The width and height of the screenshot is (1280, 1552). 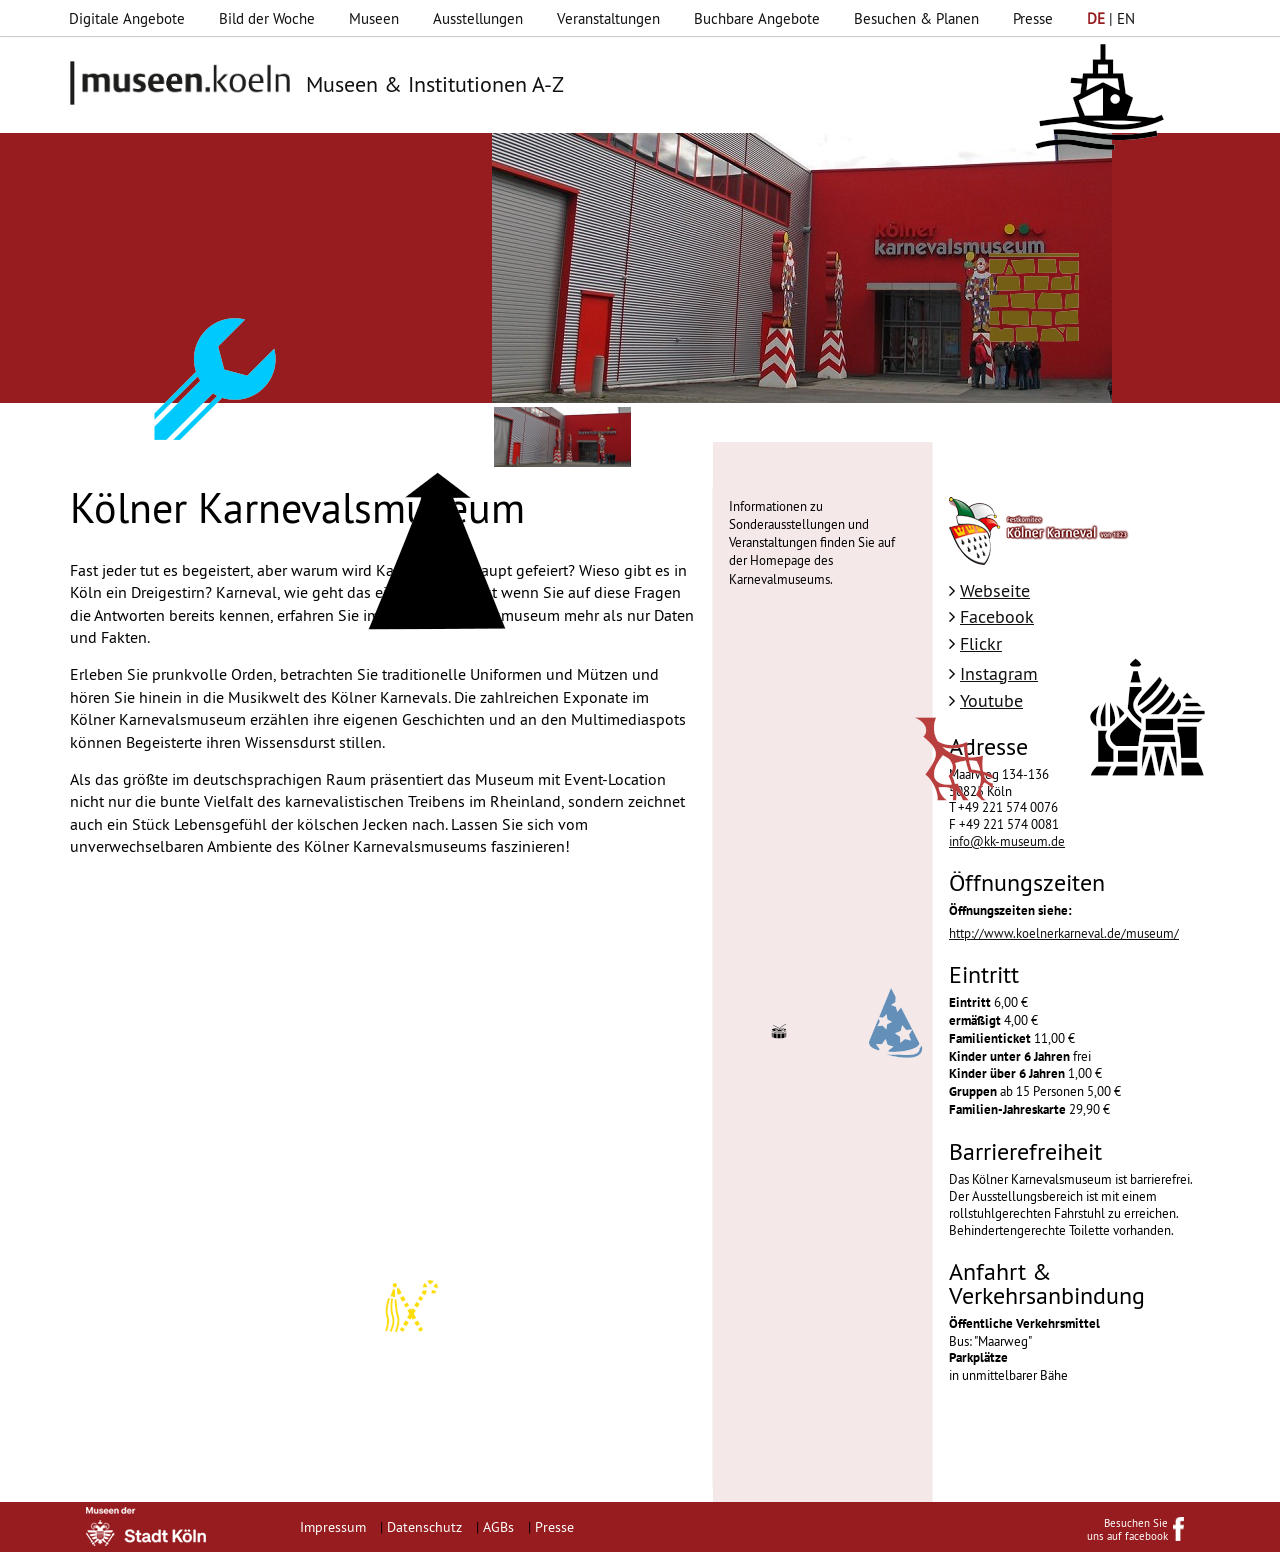 I want to click on indicates lightning or electrical damage effect, so click(x=951, y=759).